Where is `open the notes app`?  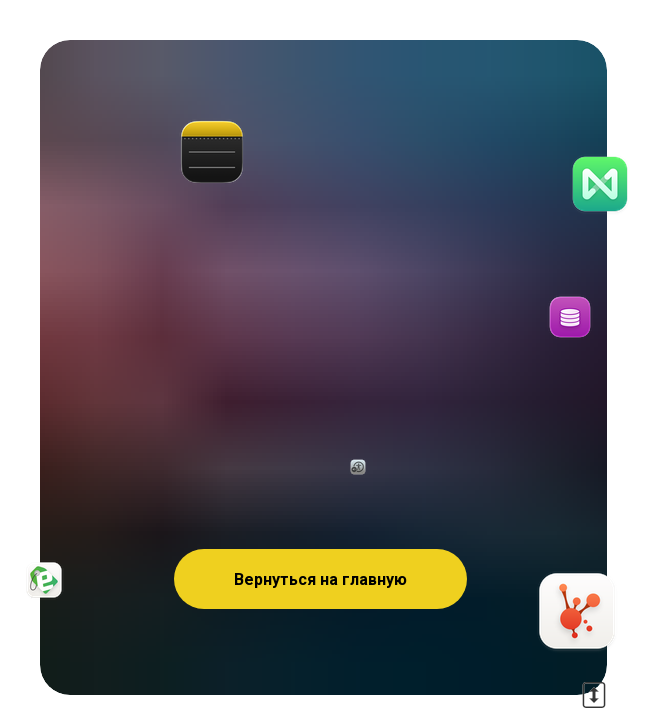 open the notes app is located at coordinates (212, 152).